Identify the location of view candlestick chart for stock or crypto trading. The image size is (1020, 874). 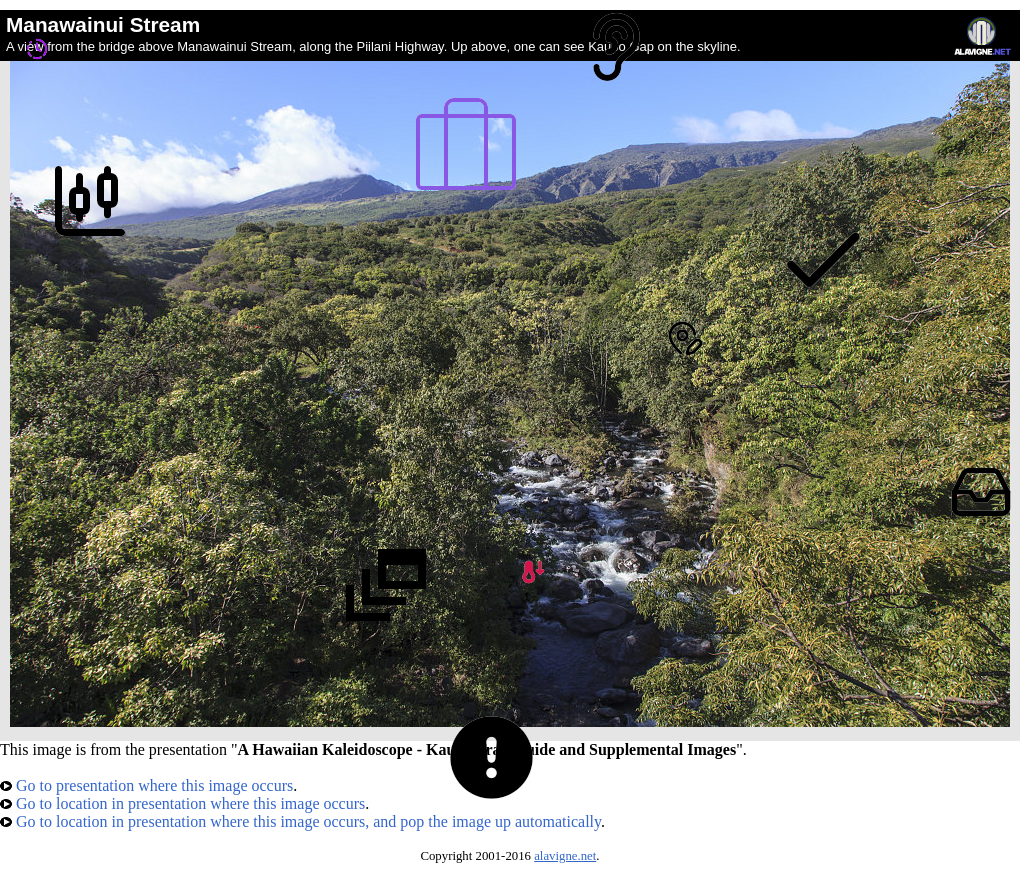
(90, 201).